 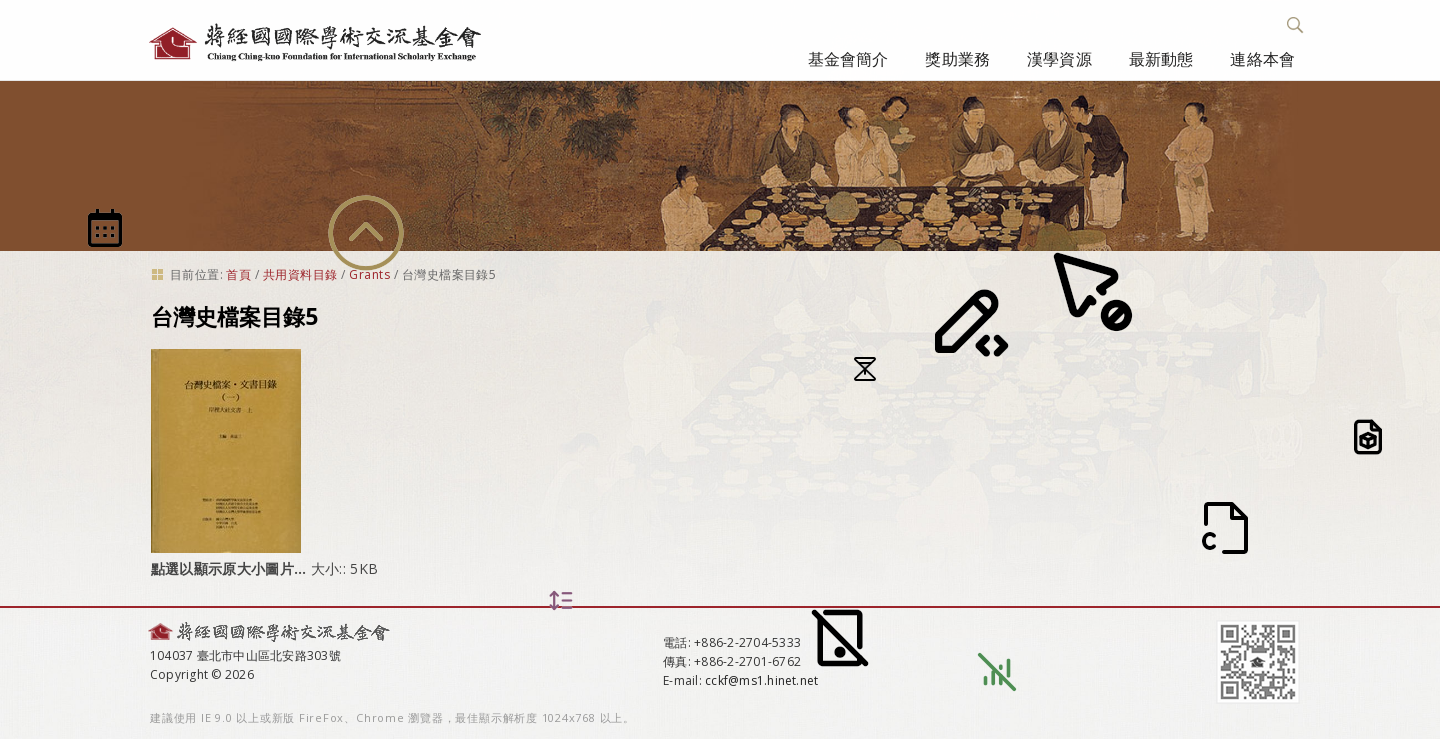 What do you see at coordinates (968, 320) in the screenshot?
I see `edit or write code` at bounding box center [968, 320].